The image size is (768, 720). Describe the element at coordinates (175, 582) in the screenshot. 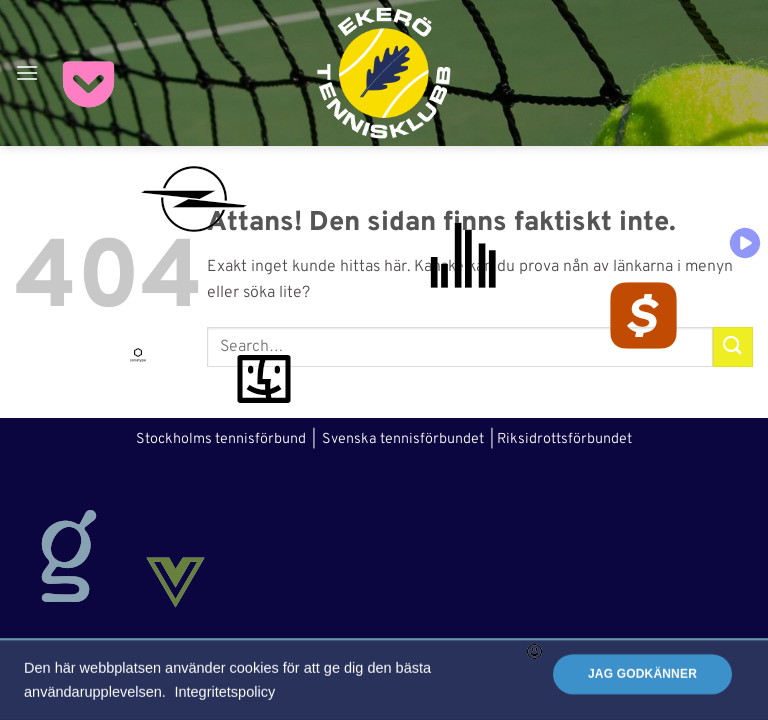

I see `Vue.js framework logo` at that location.